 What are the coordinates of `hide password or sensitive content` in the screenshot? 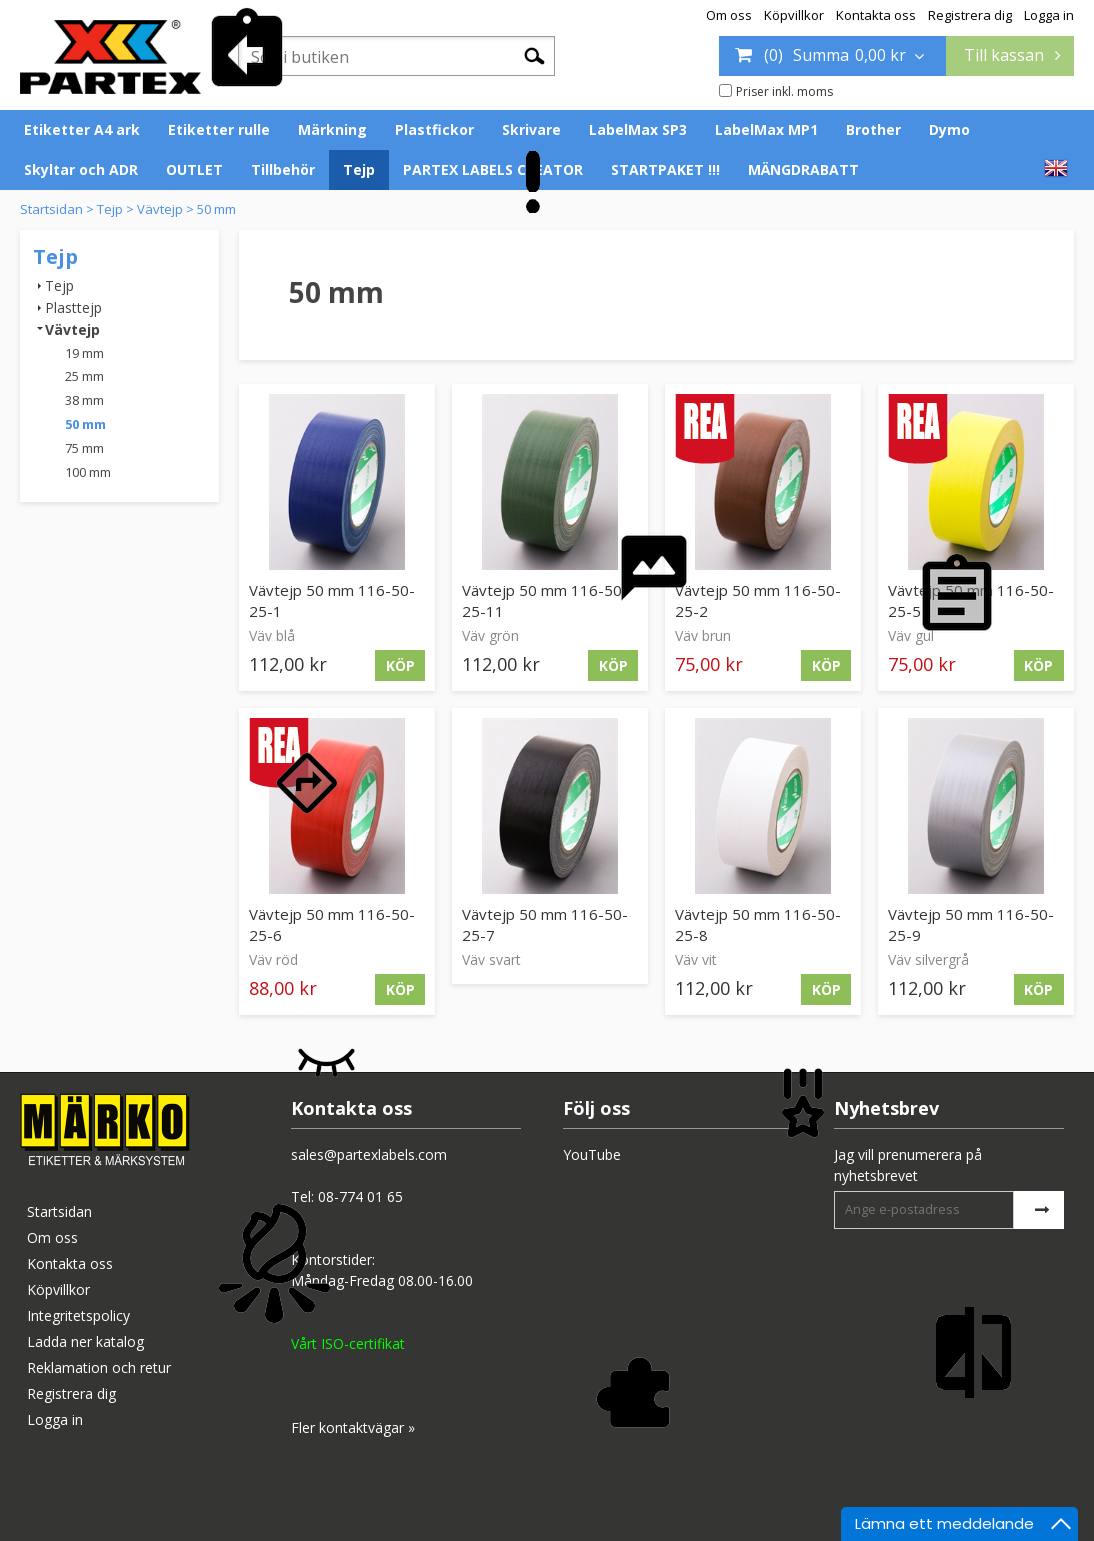 It's located at (326, 1057).